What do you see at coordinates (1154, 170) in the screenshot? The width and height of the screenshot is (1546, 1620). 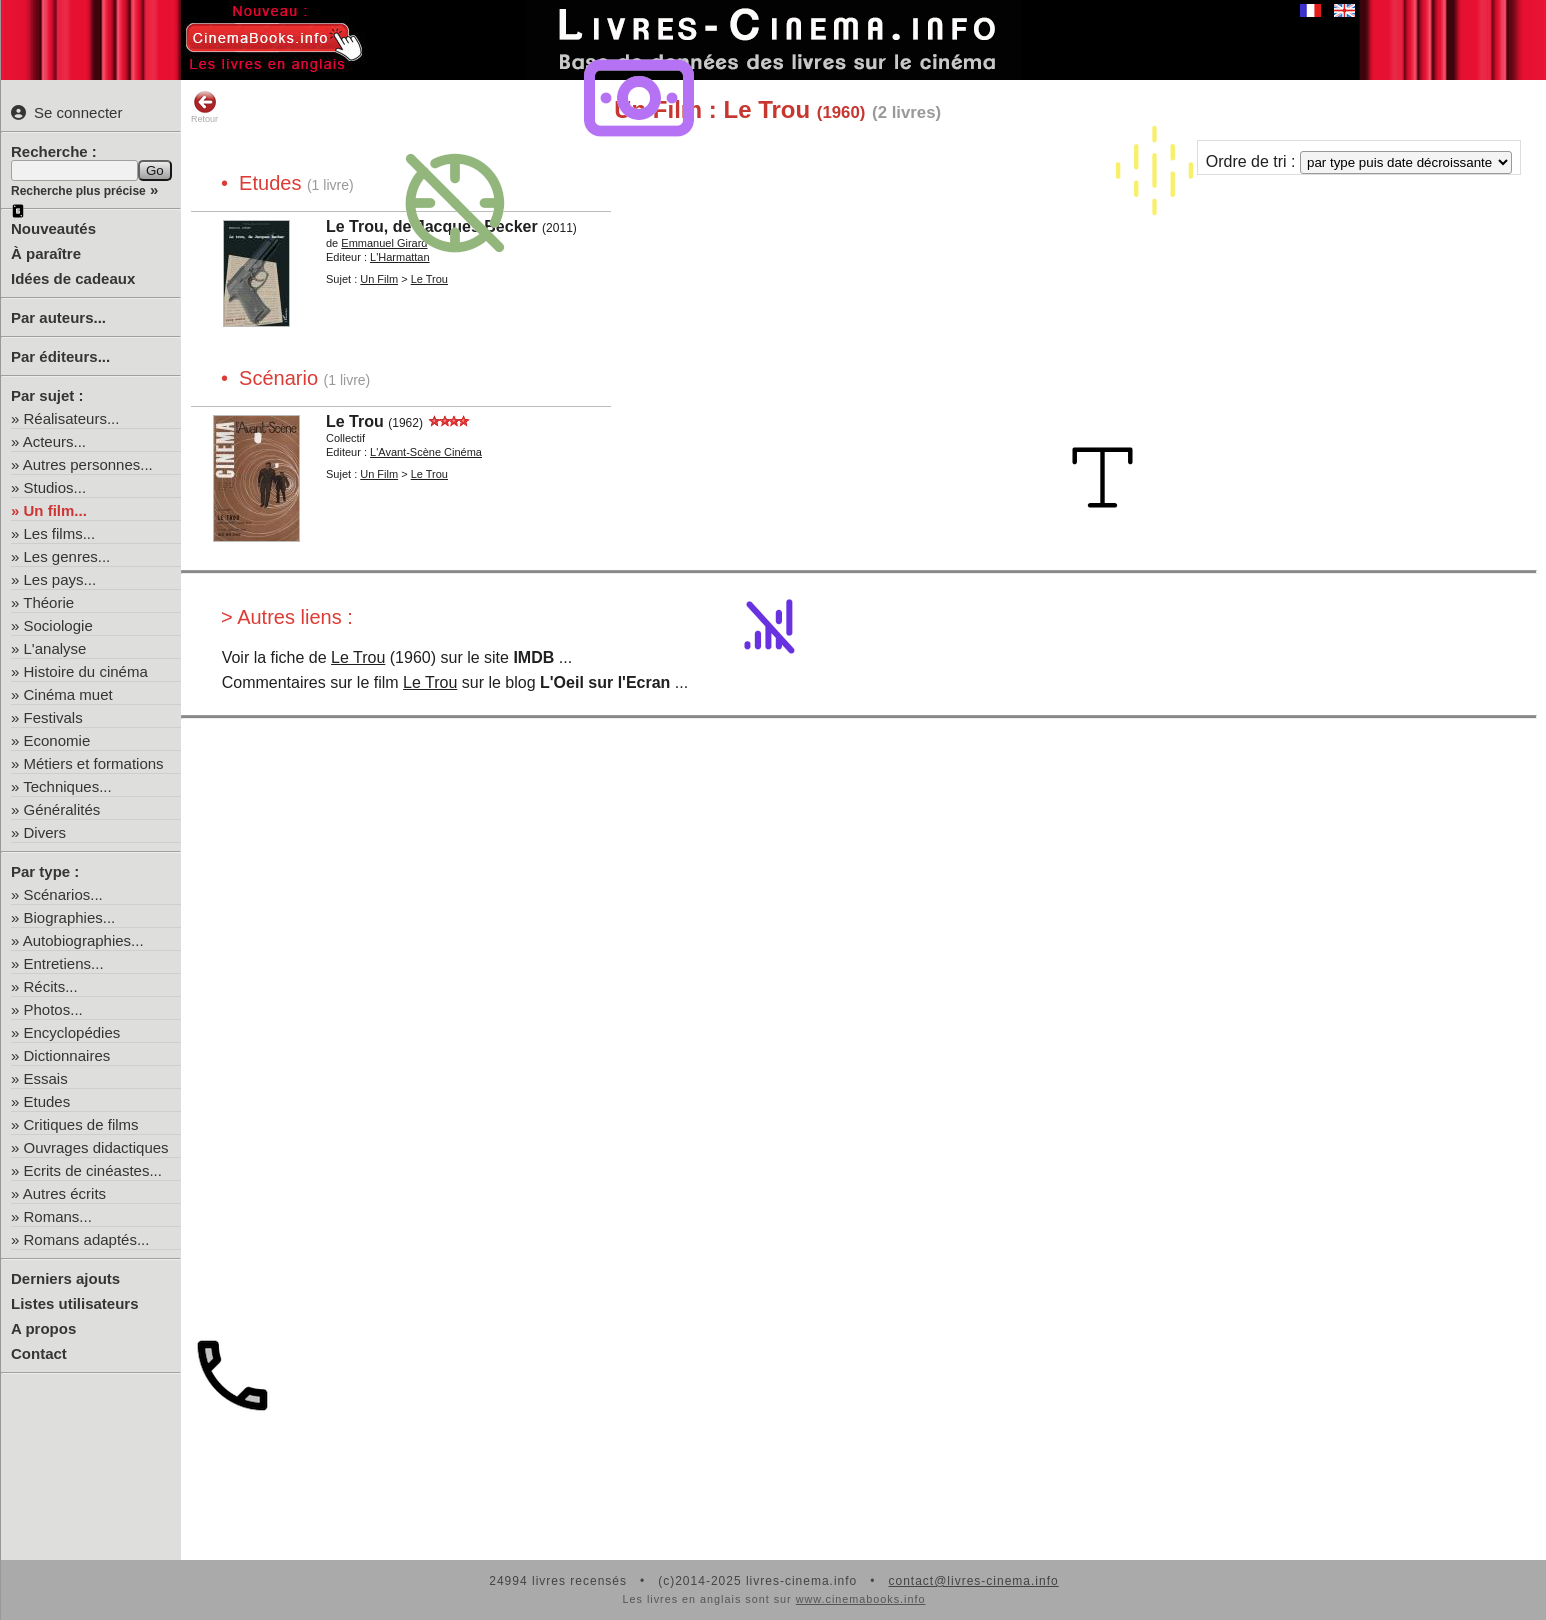 I see `open google podcasts` at bounding box center [1154, 170].